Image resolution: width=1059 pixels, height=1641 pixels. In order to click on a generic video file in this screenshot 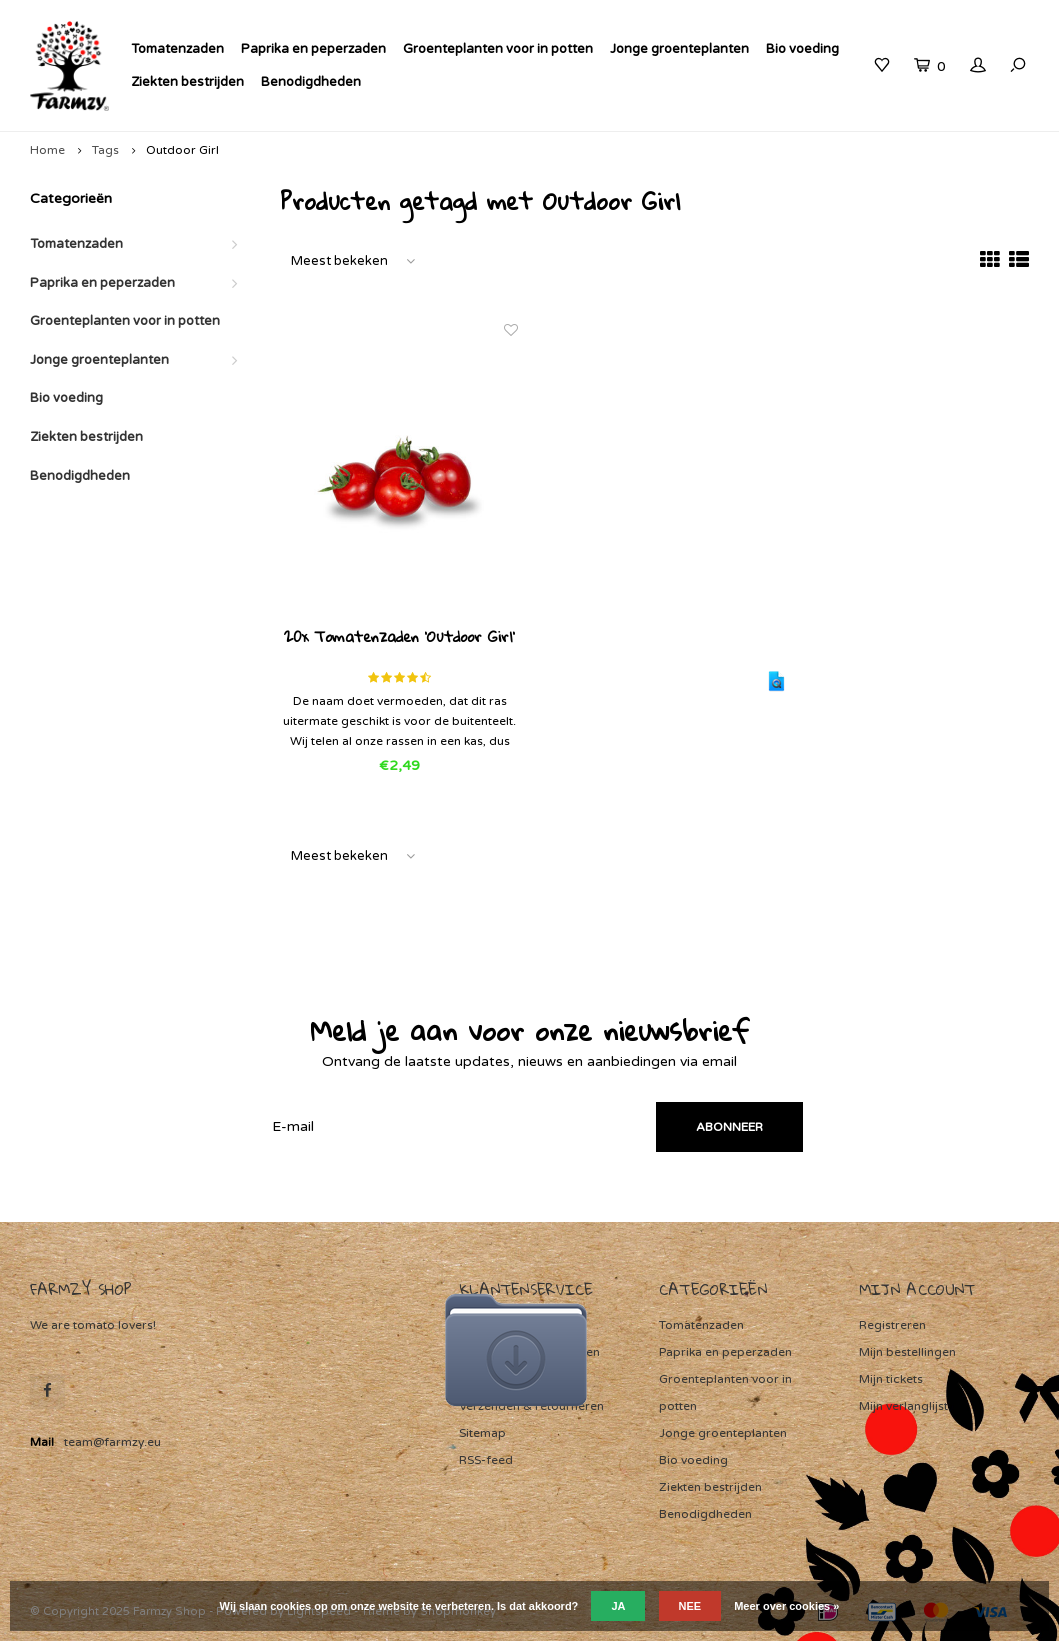, I will do `click(776, 681)`.